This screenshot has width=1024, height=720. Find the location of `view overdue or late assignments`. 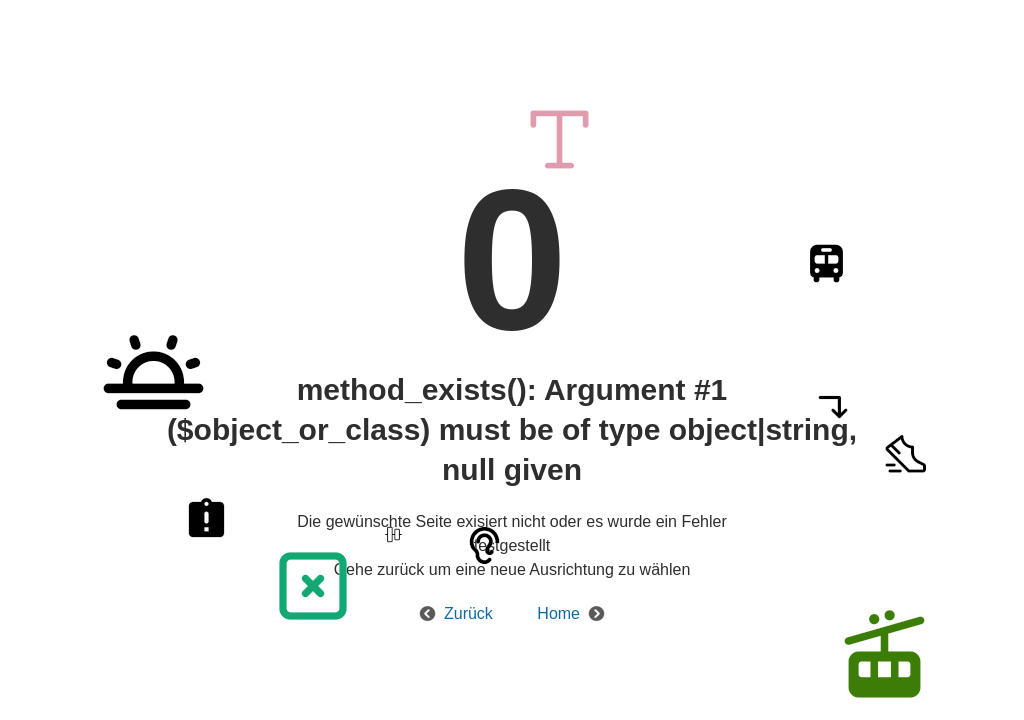

view overdue or late assignments is located at coordinates (206, 519).